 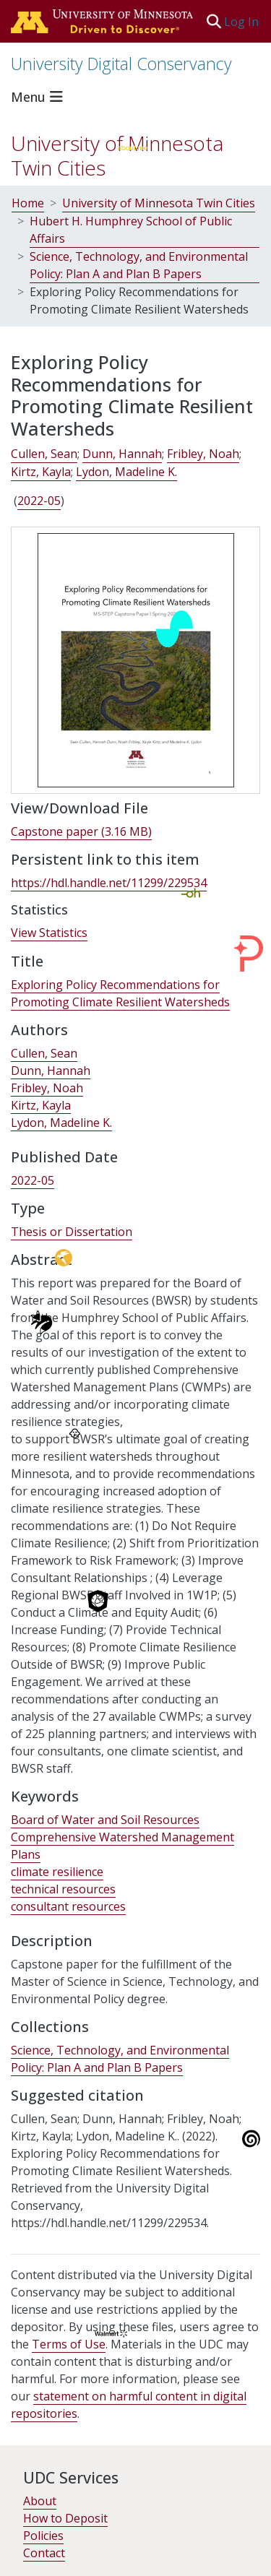 What do you see at coordinates (249, 954) in the screenshot?
I see `paddle payment platform logo` at bounding box center [249, 954].